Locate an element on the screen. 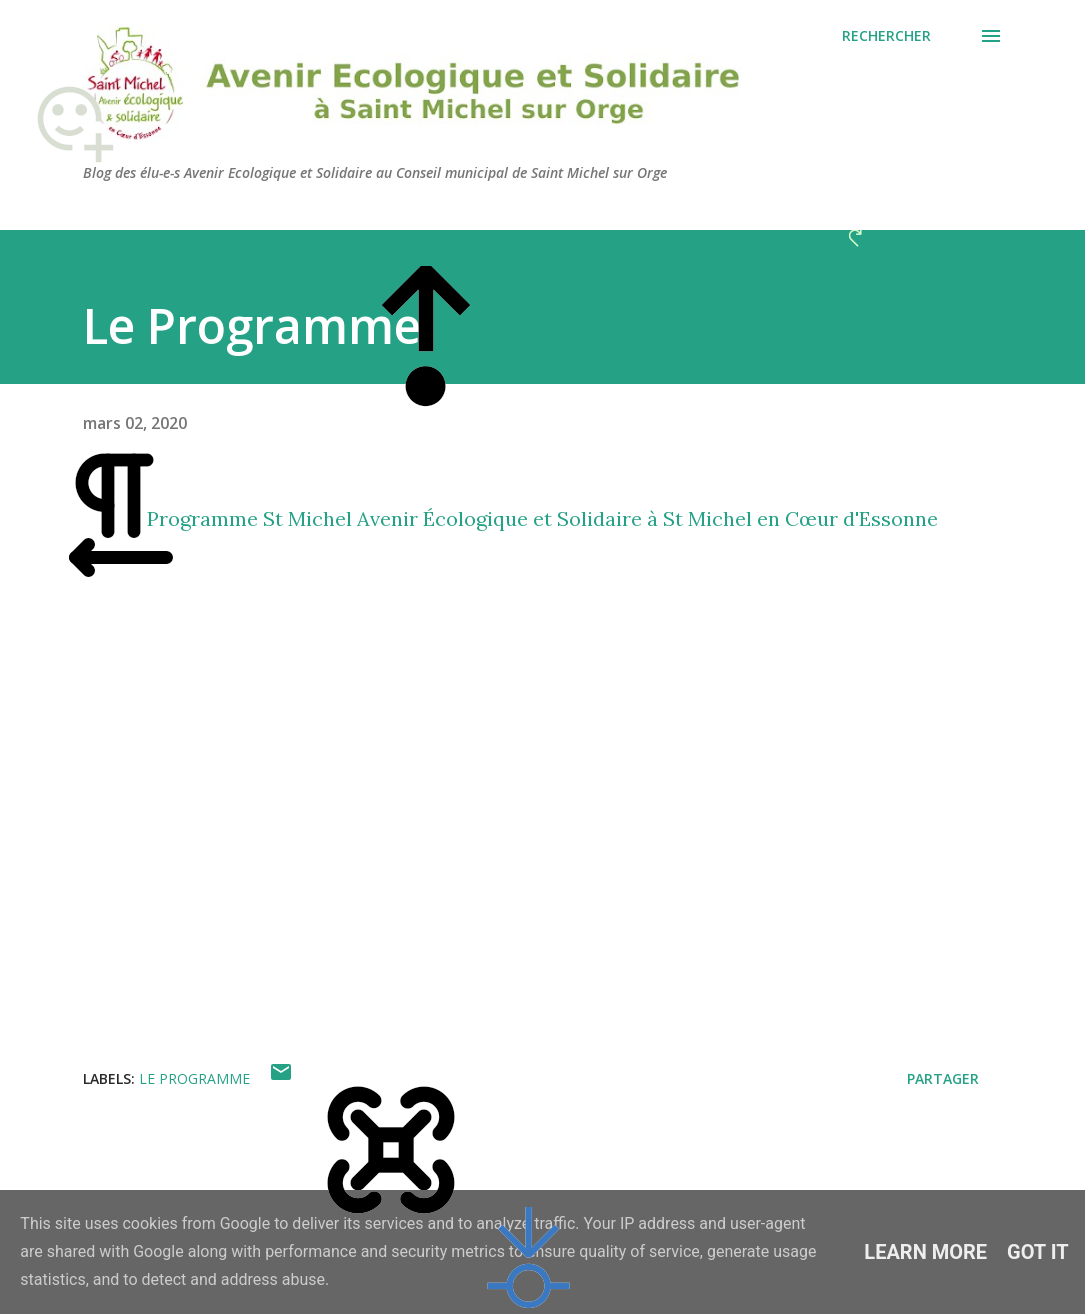 This screenshot has width=1085, height=1314. redo the last undone action is located at coordinates (855, 237).